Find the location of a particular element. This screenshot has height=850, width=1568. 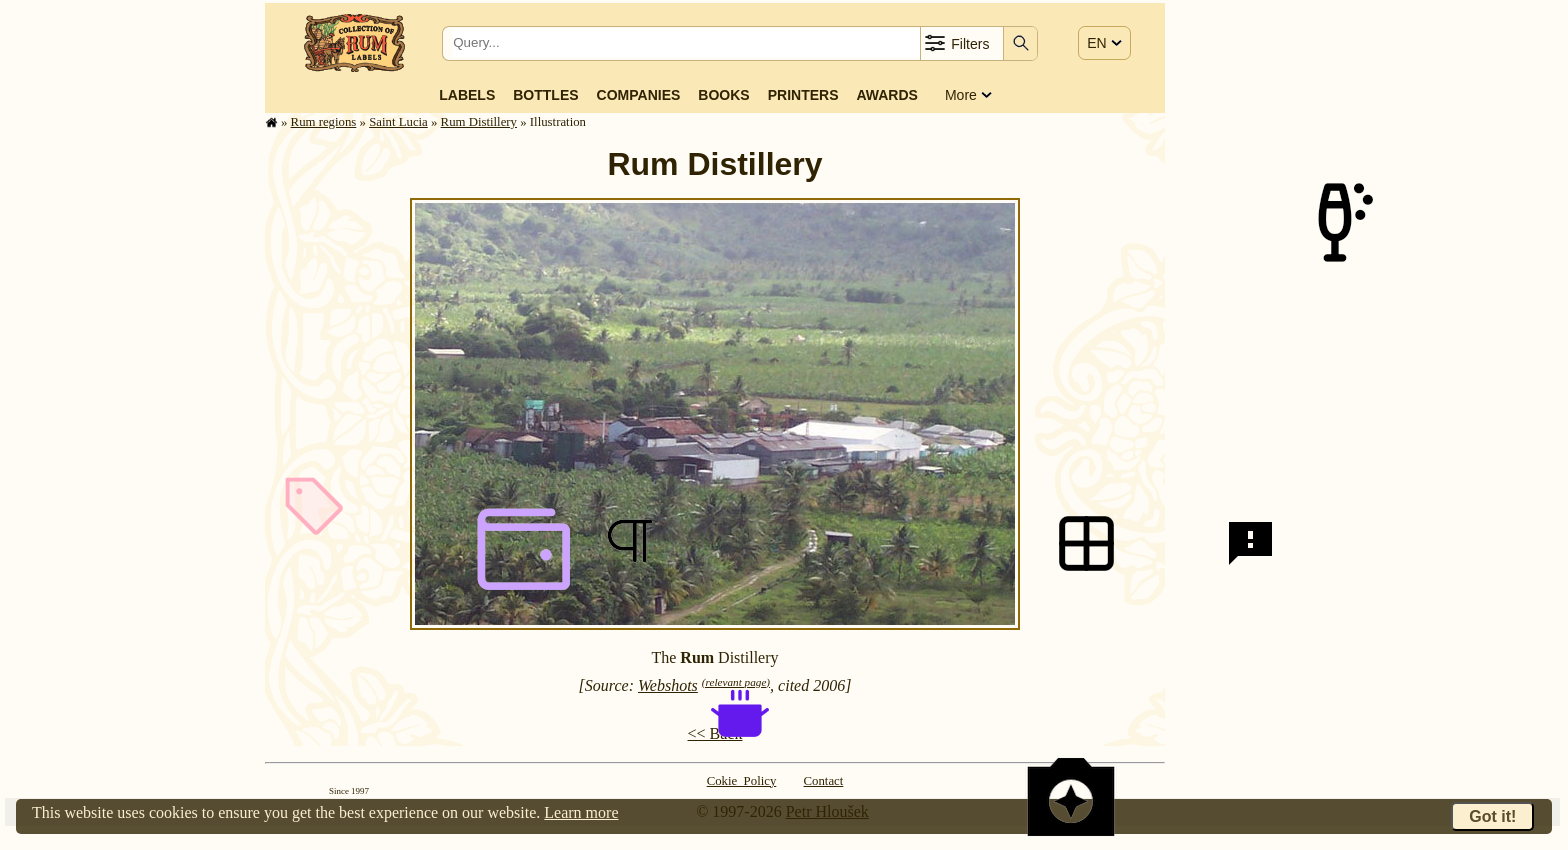

add a tag or label to an item is located at coordinates (311, 503).